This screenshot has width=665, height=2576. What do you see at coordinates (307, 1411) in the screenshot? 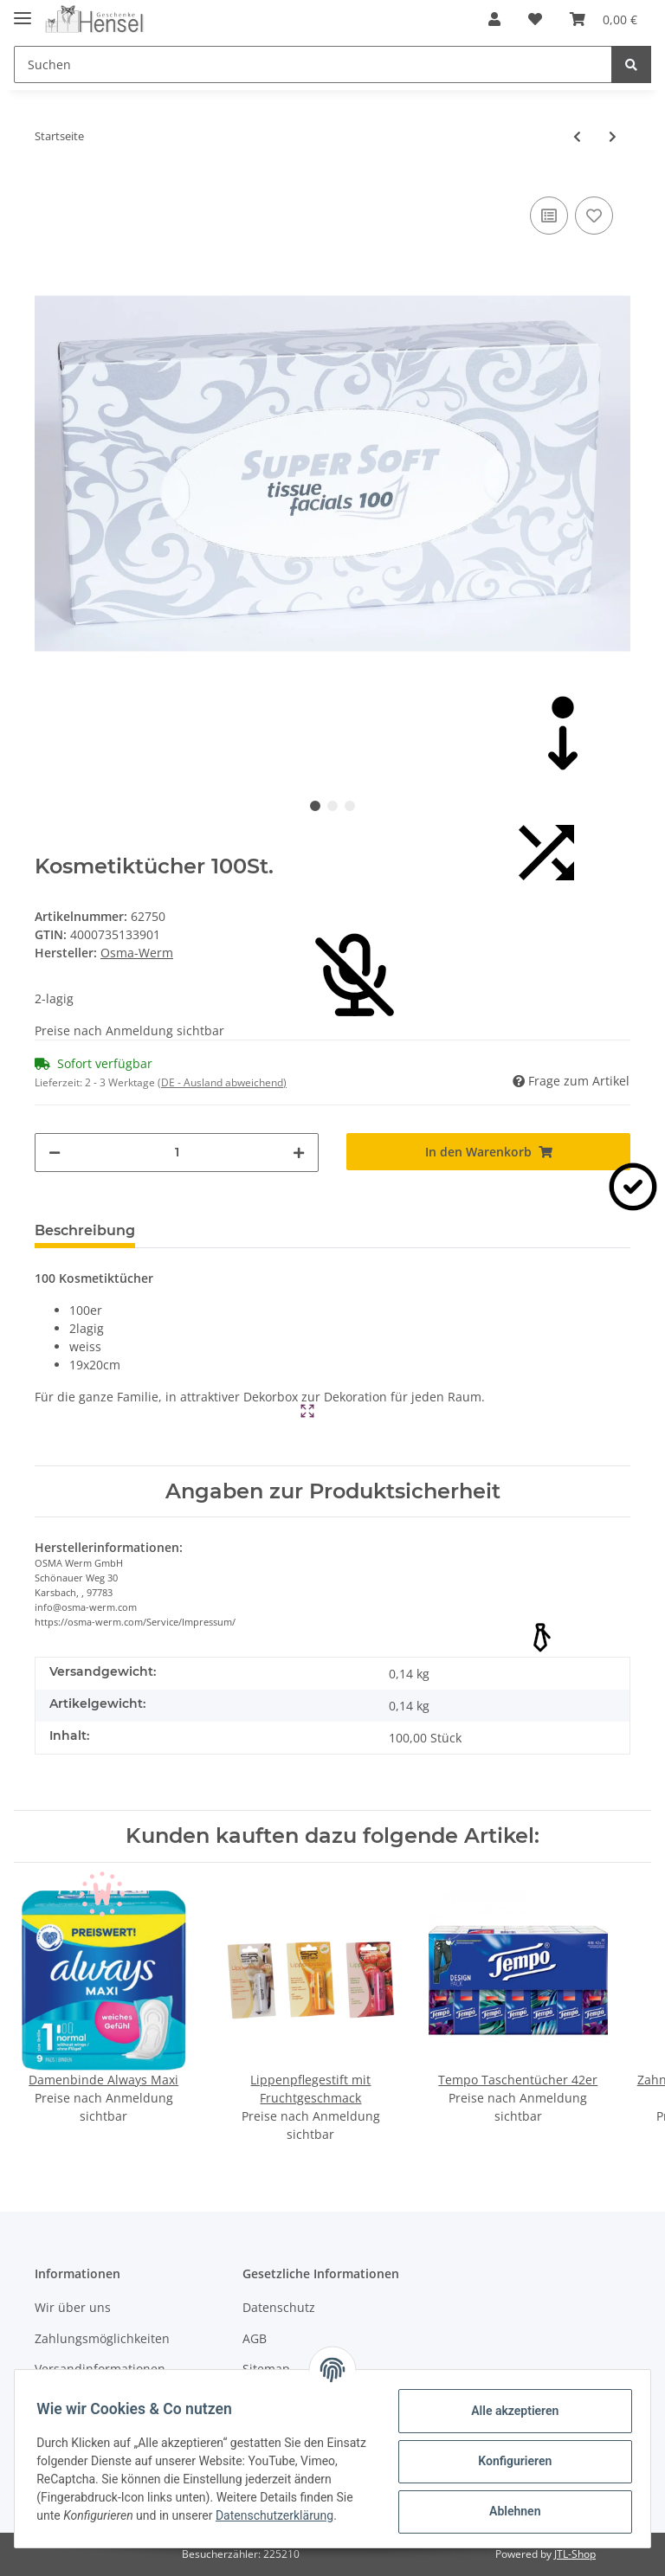
I see `expand to fullscreen mode` at bounding box center [307, 1411].